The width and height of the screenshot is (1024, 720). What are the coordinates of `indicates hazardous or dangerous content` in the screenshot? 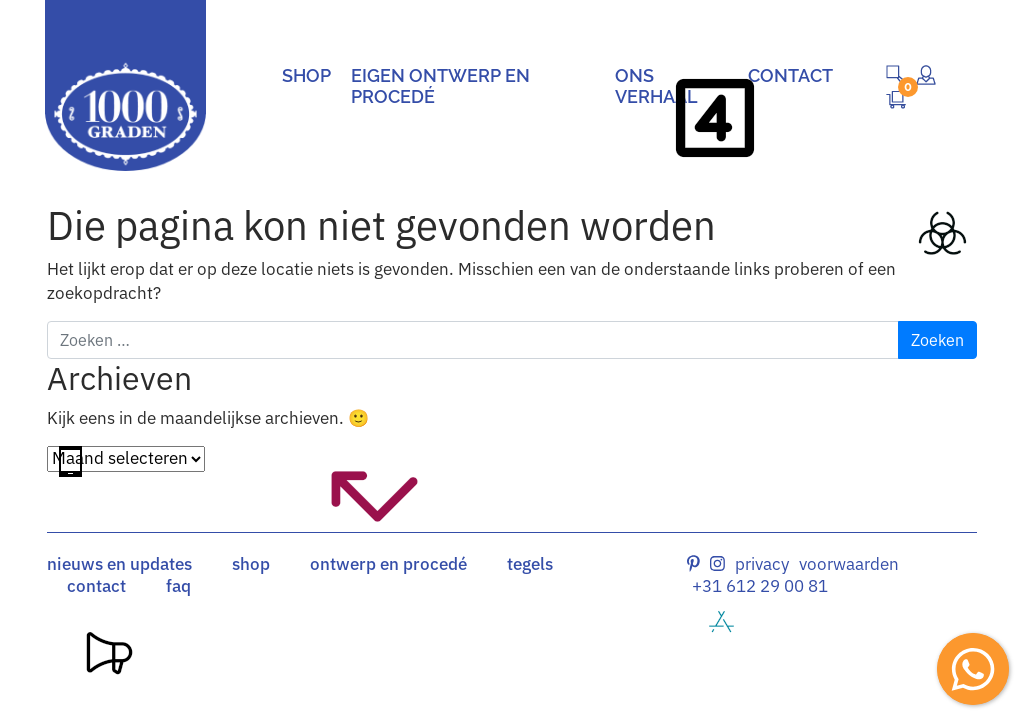 It's located at (942, 234).